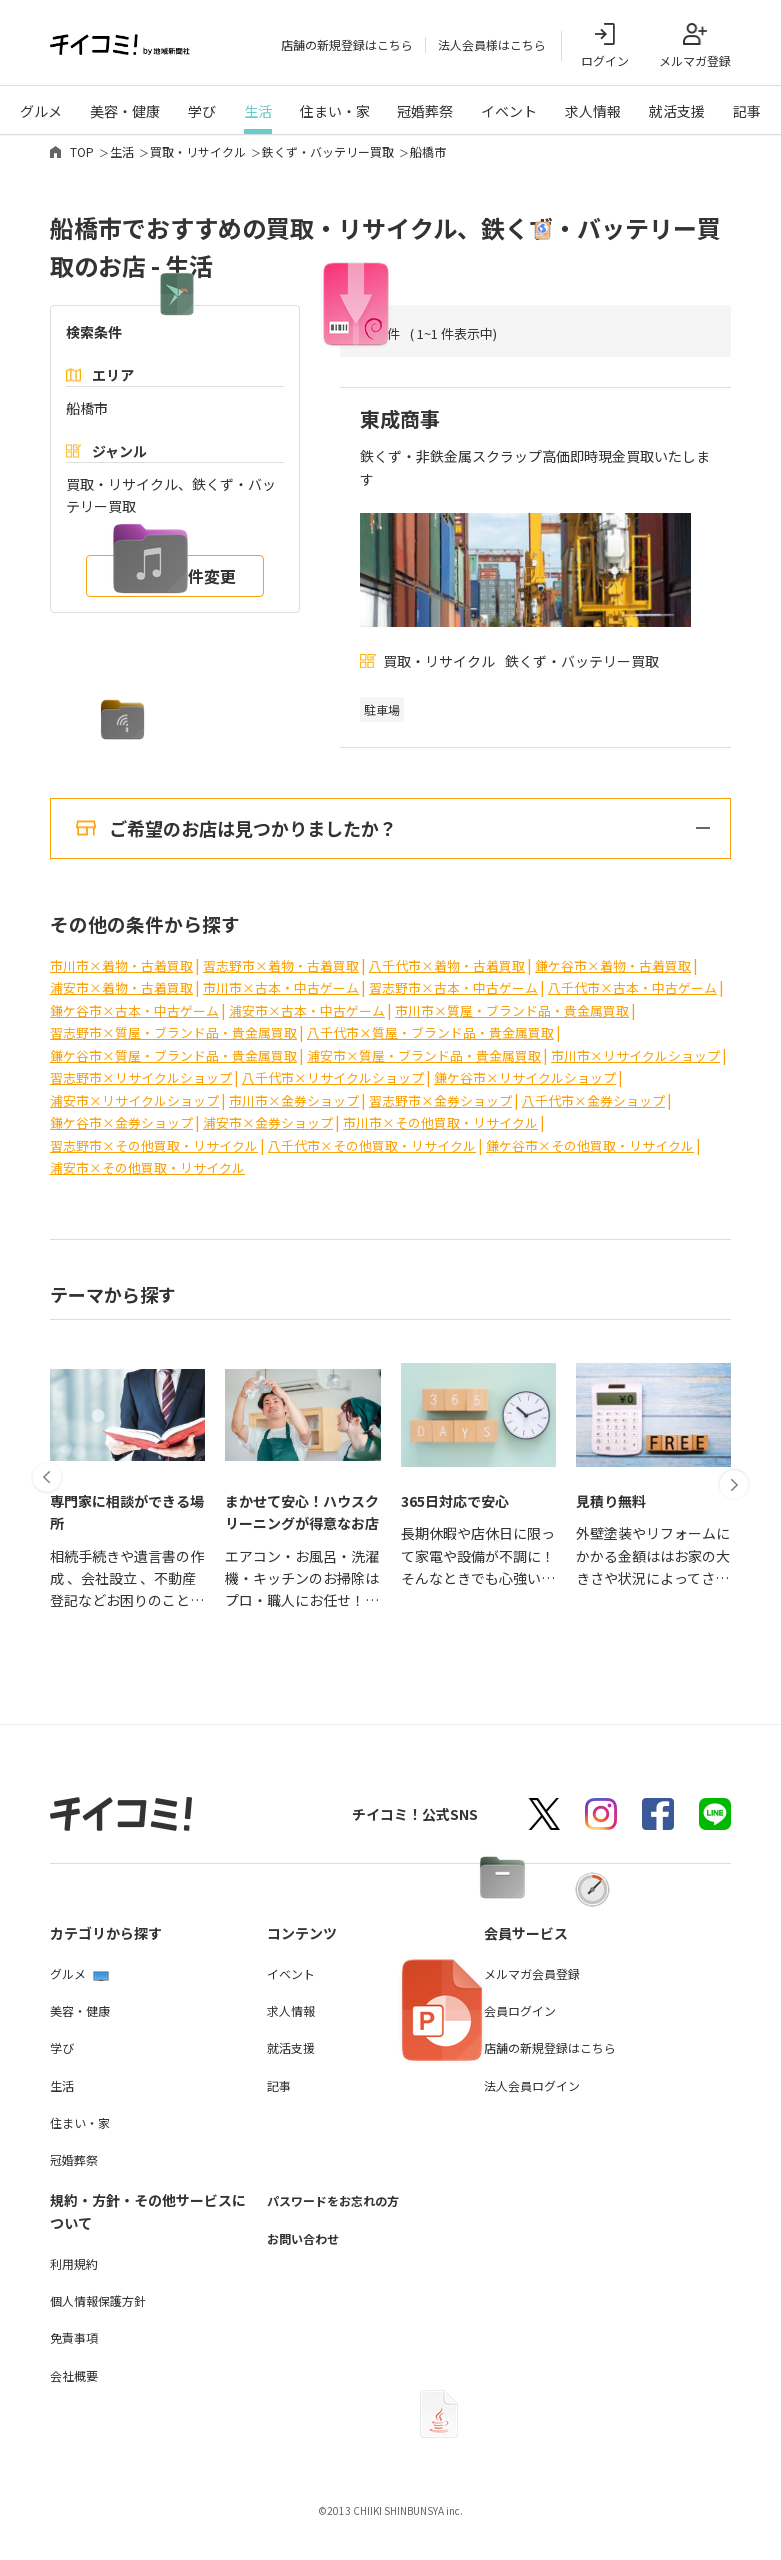 The image size is (781, 2560). Describe the element at coordinates (592, 1889) in the screenshot. I see `open sysprof system profiler application` at that location.